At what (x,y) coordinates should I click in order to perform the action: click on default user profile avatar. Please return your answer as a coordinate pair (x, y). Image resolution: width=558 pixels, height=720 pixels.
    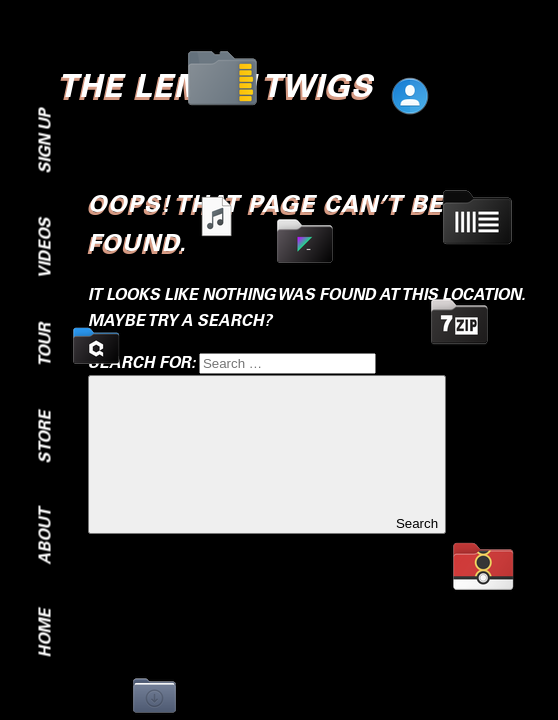
    Looking at the image, I should click on (410, 96).